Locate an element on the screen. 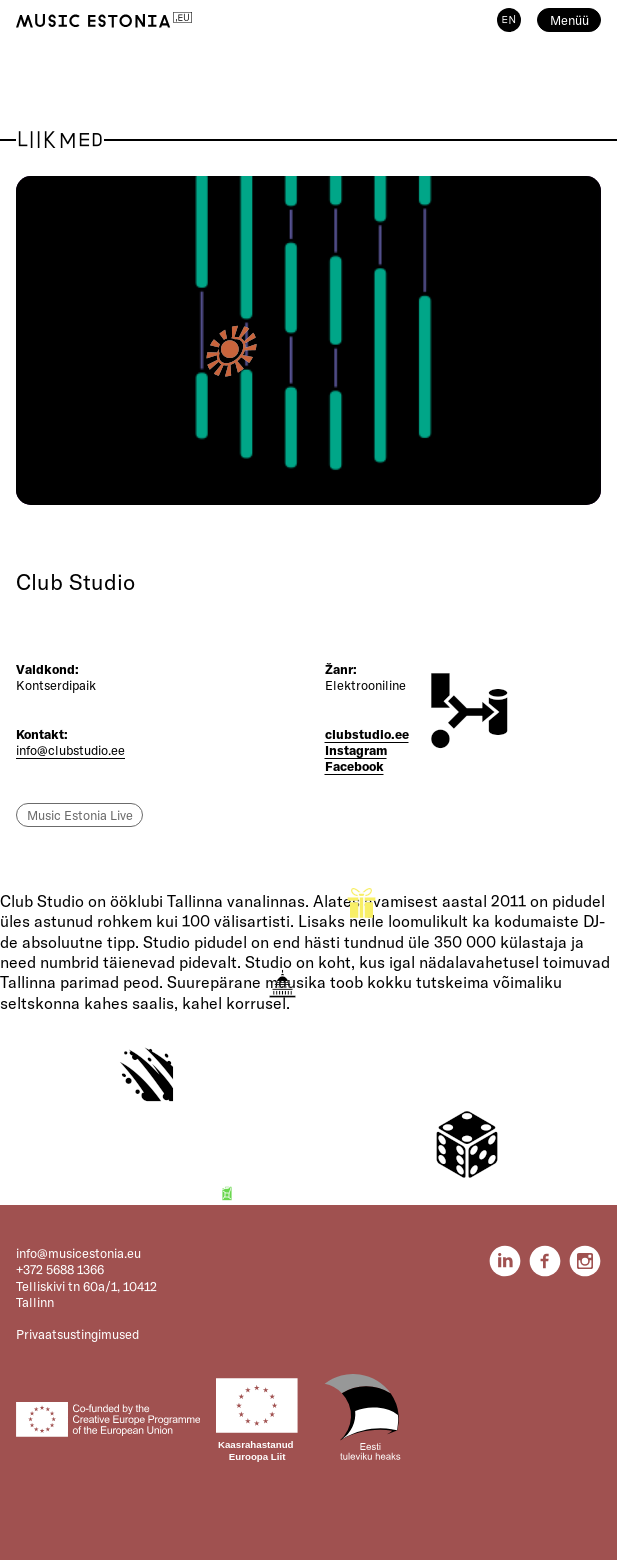 The height and width of the screenshot is (1560, 617). indicates a violent attack or slash action is located at coordinates (146, 1074).